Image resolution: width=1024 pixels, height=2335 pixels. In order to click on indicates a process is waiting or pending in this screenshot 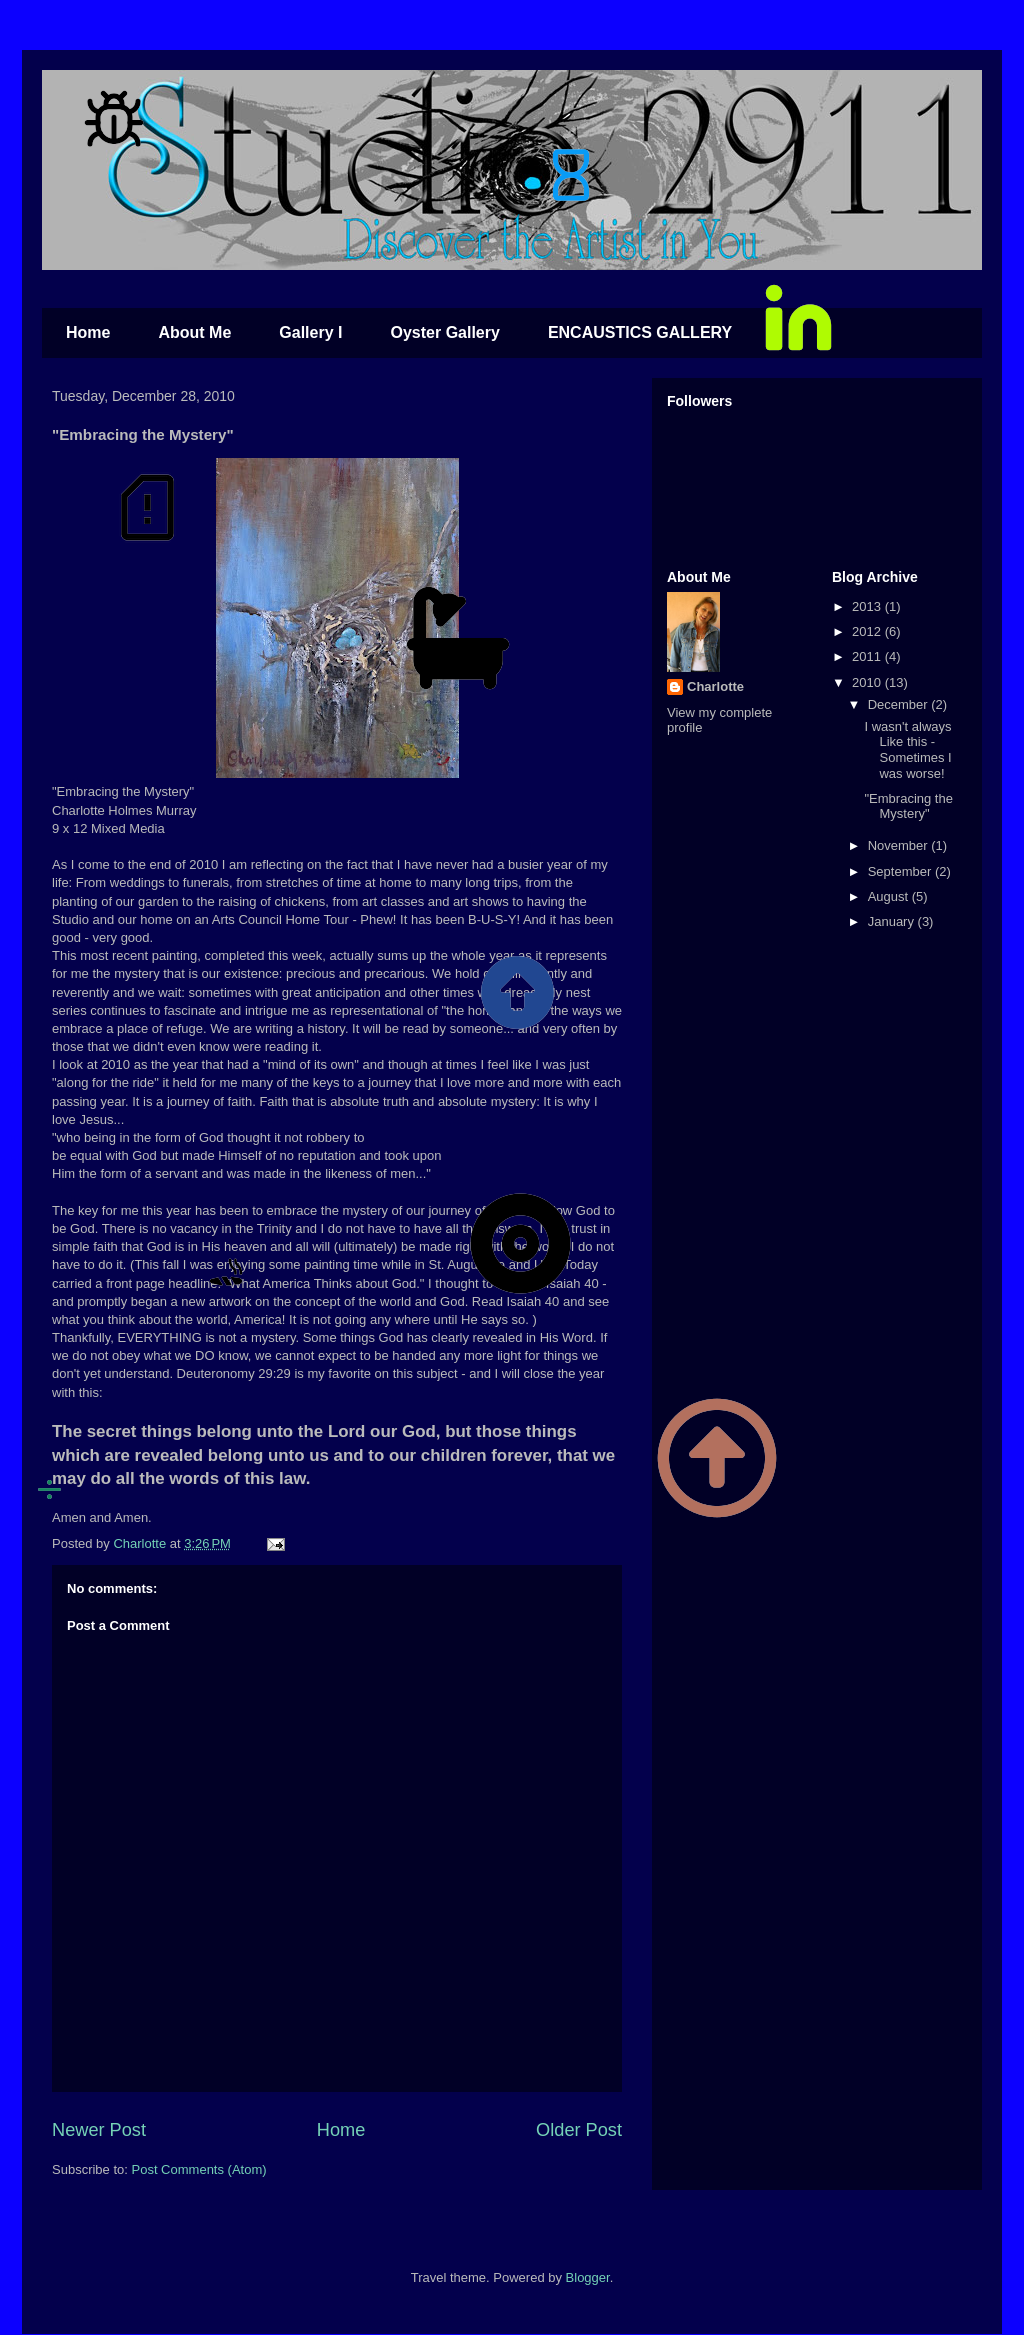, I will do `click(571, 175)`.